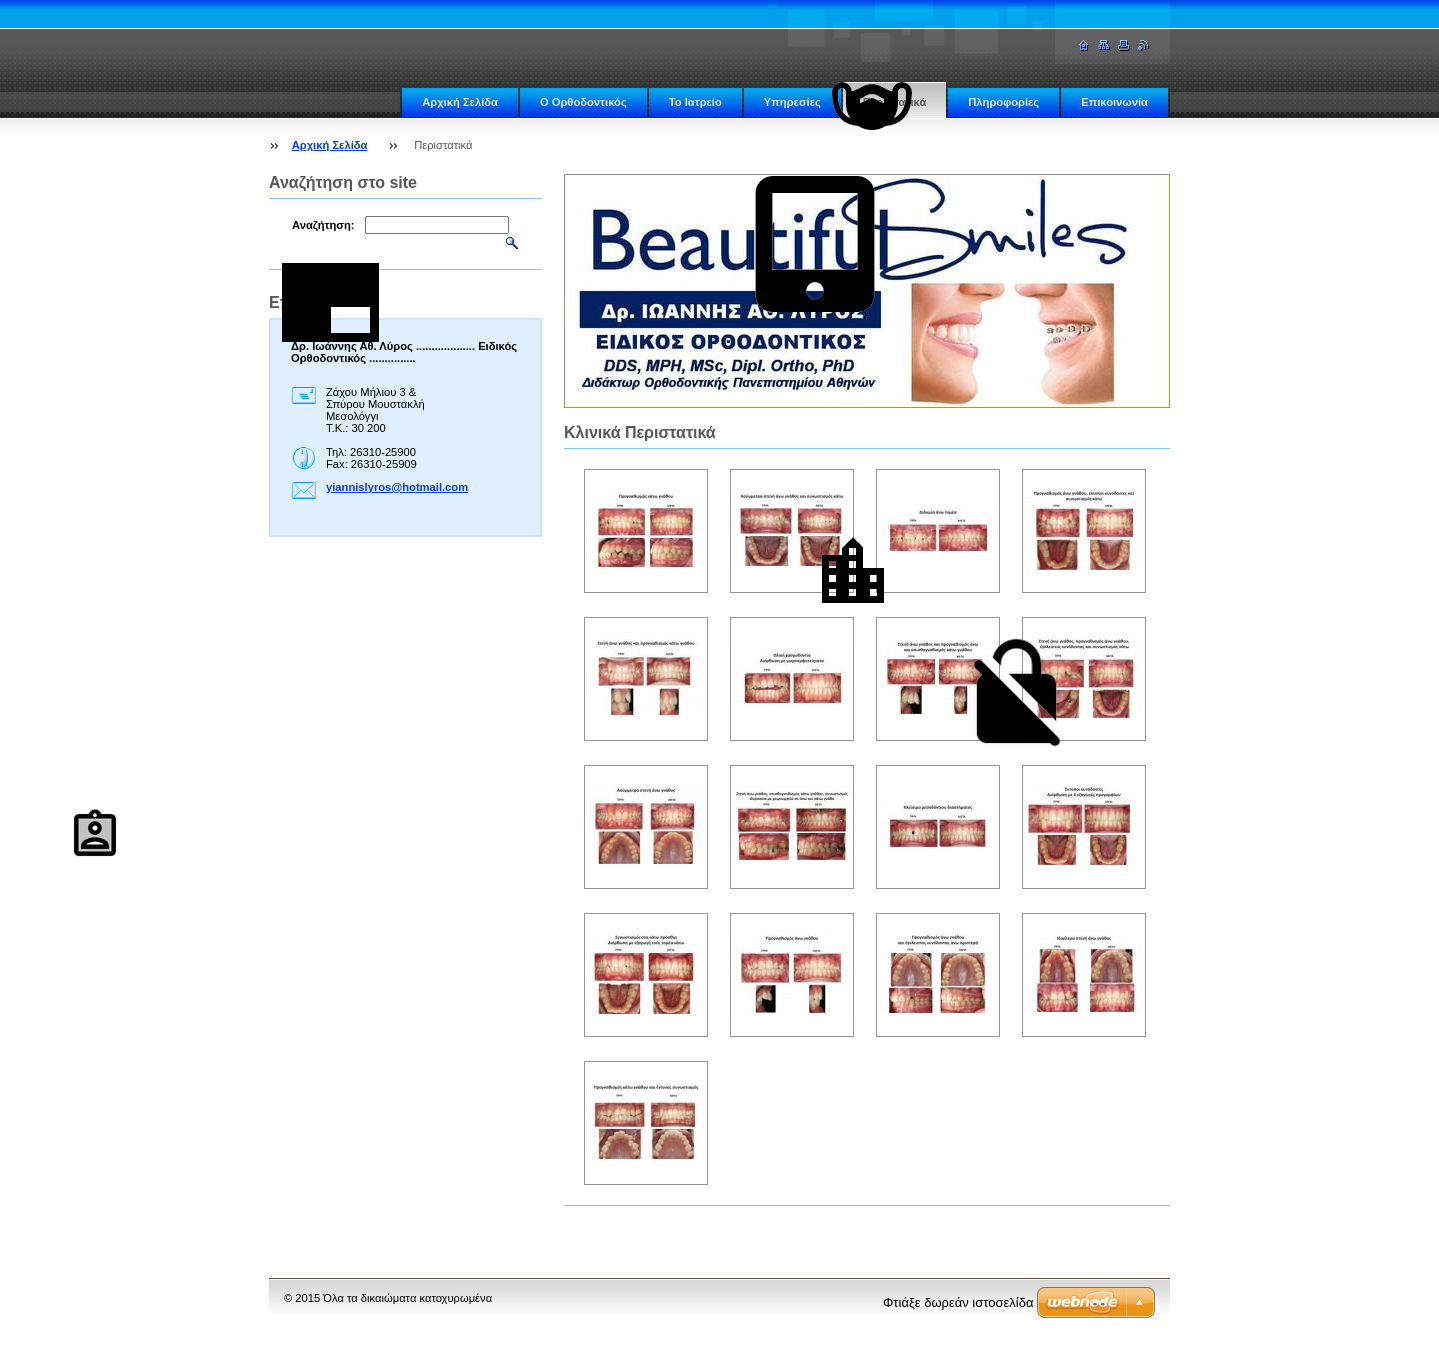 Image resolution: width=1439 pixels, height=1368 pixels. Describe the element at coordinates (872, 106) in the screenshot. I see `indicates mask required or health safety guidelines` at that location.